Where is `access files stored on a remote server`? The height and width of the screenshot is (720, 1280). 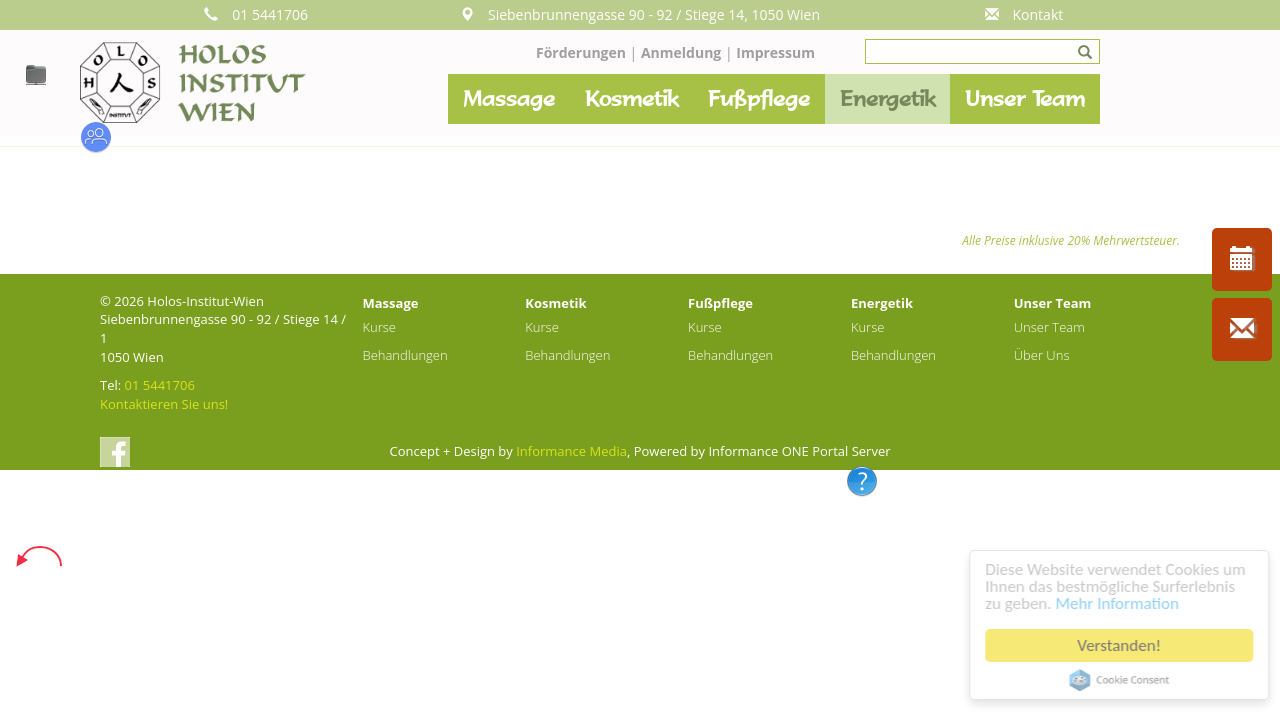
access files stored on a remote server is located at coordinates (36, 75).